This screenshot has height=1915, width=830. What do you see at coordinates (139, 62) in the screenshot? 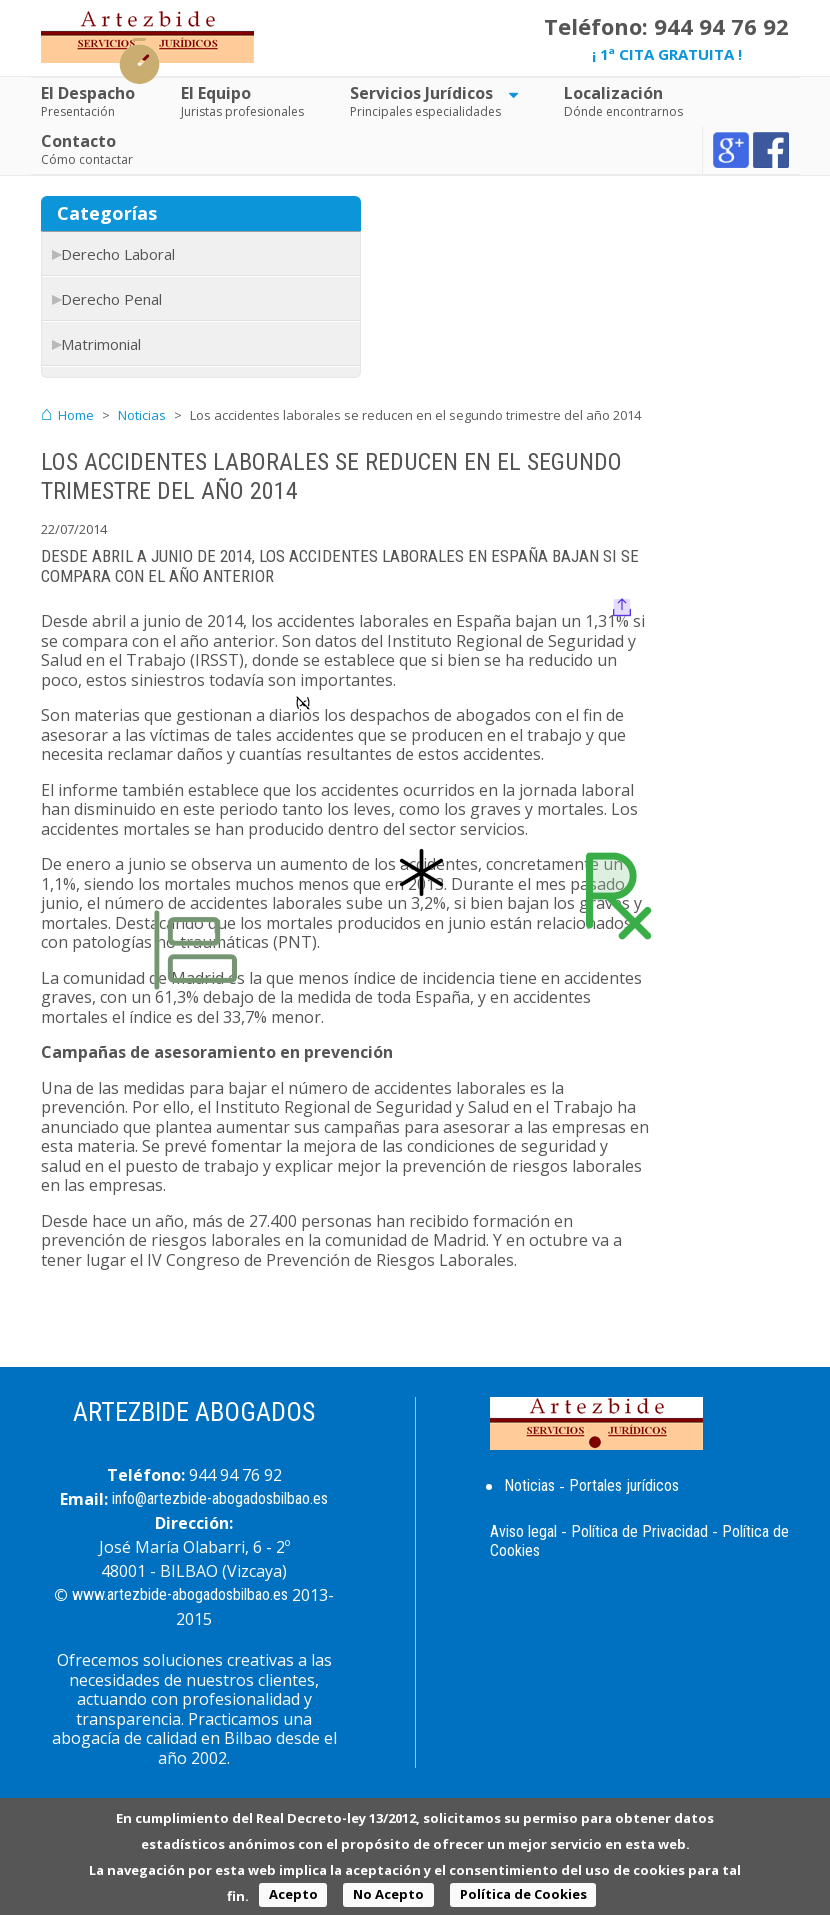
I see `set a countdown timer` at bounding box center [139, 62].